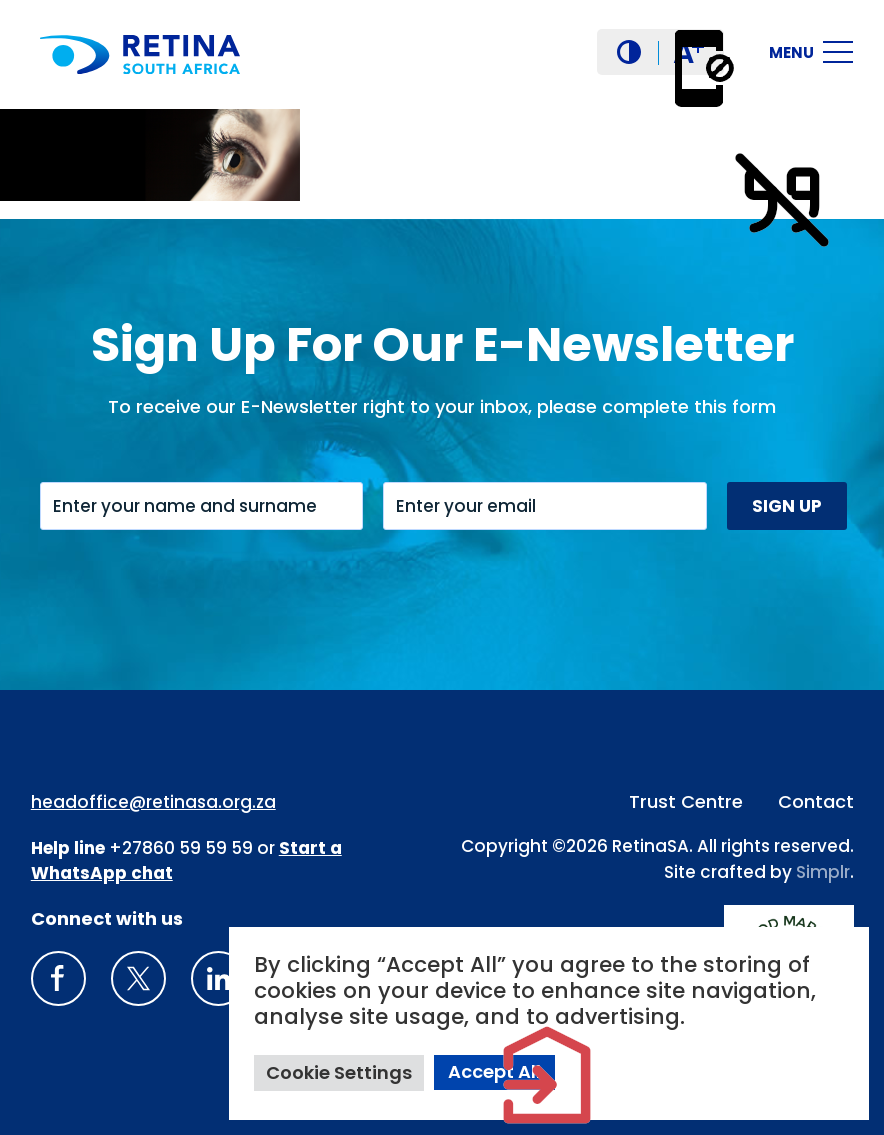  I want to click on disable quotation formatting, so click(782, 200).